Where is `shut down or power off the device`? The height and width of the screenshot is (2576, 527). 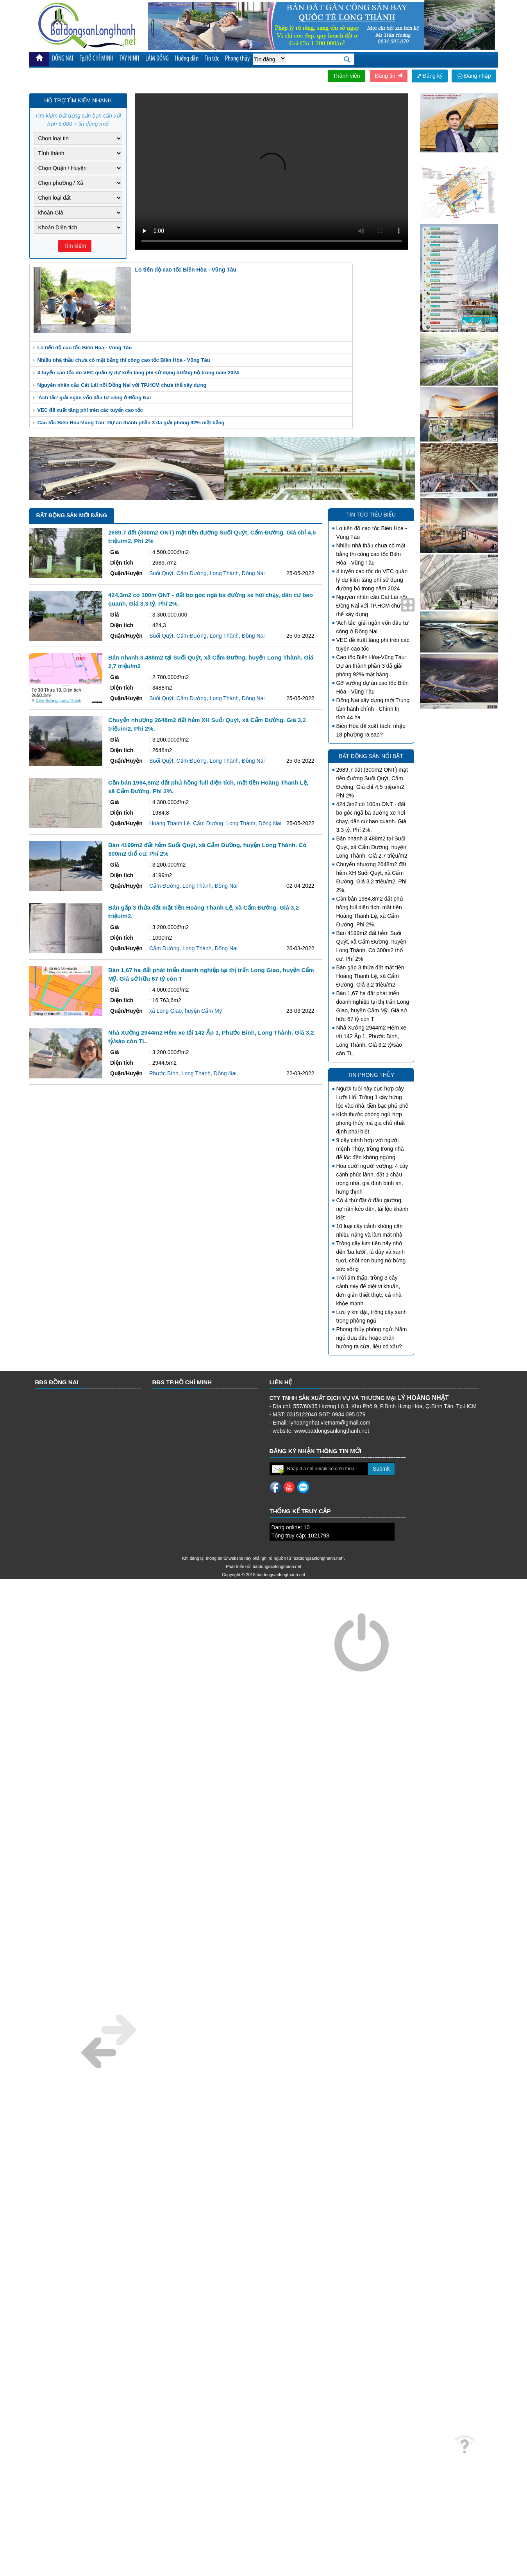 shut down or power off the device is located at coordinates (361, 1644).